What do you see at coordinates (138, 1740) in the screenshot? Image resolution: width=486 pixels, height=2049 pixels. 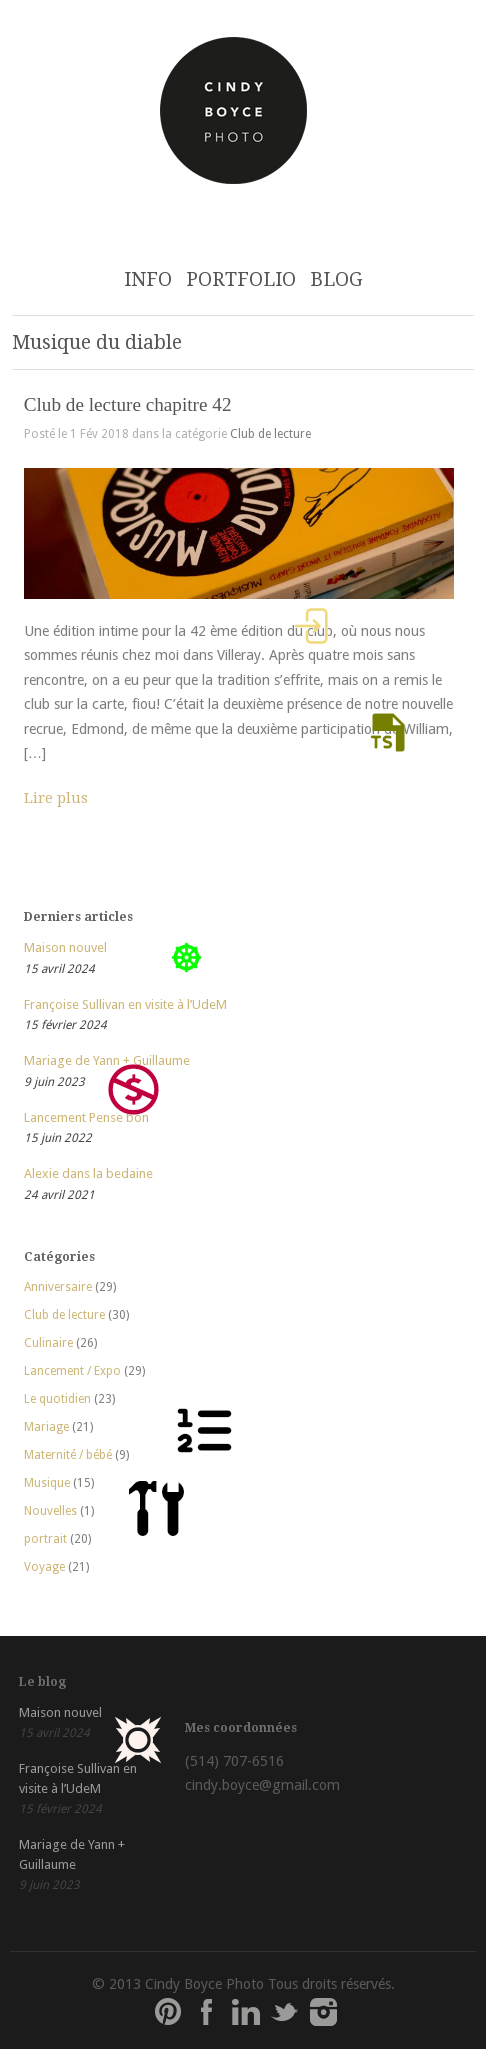 I see `sith order logo from star wars` at bounding box center [138, 1740].